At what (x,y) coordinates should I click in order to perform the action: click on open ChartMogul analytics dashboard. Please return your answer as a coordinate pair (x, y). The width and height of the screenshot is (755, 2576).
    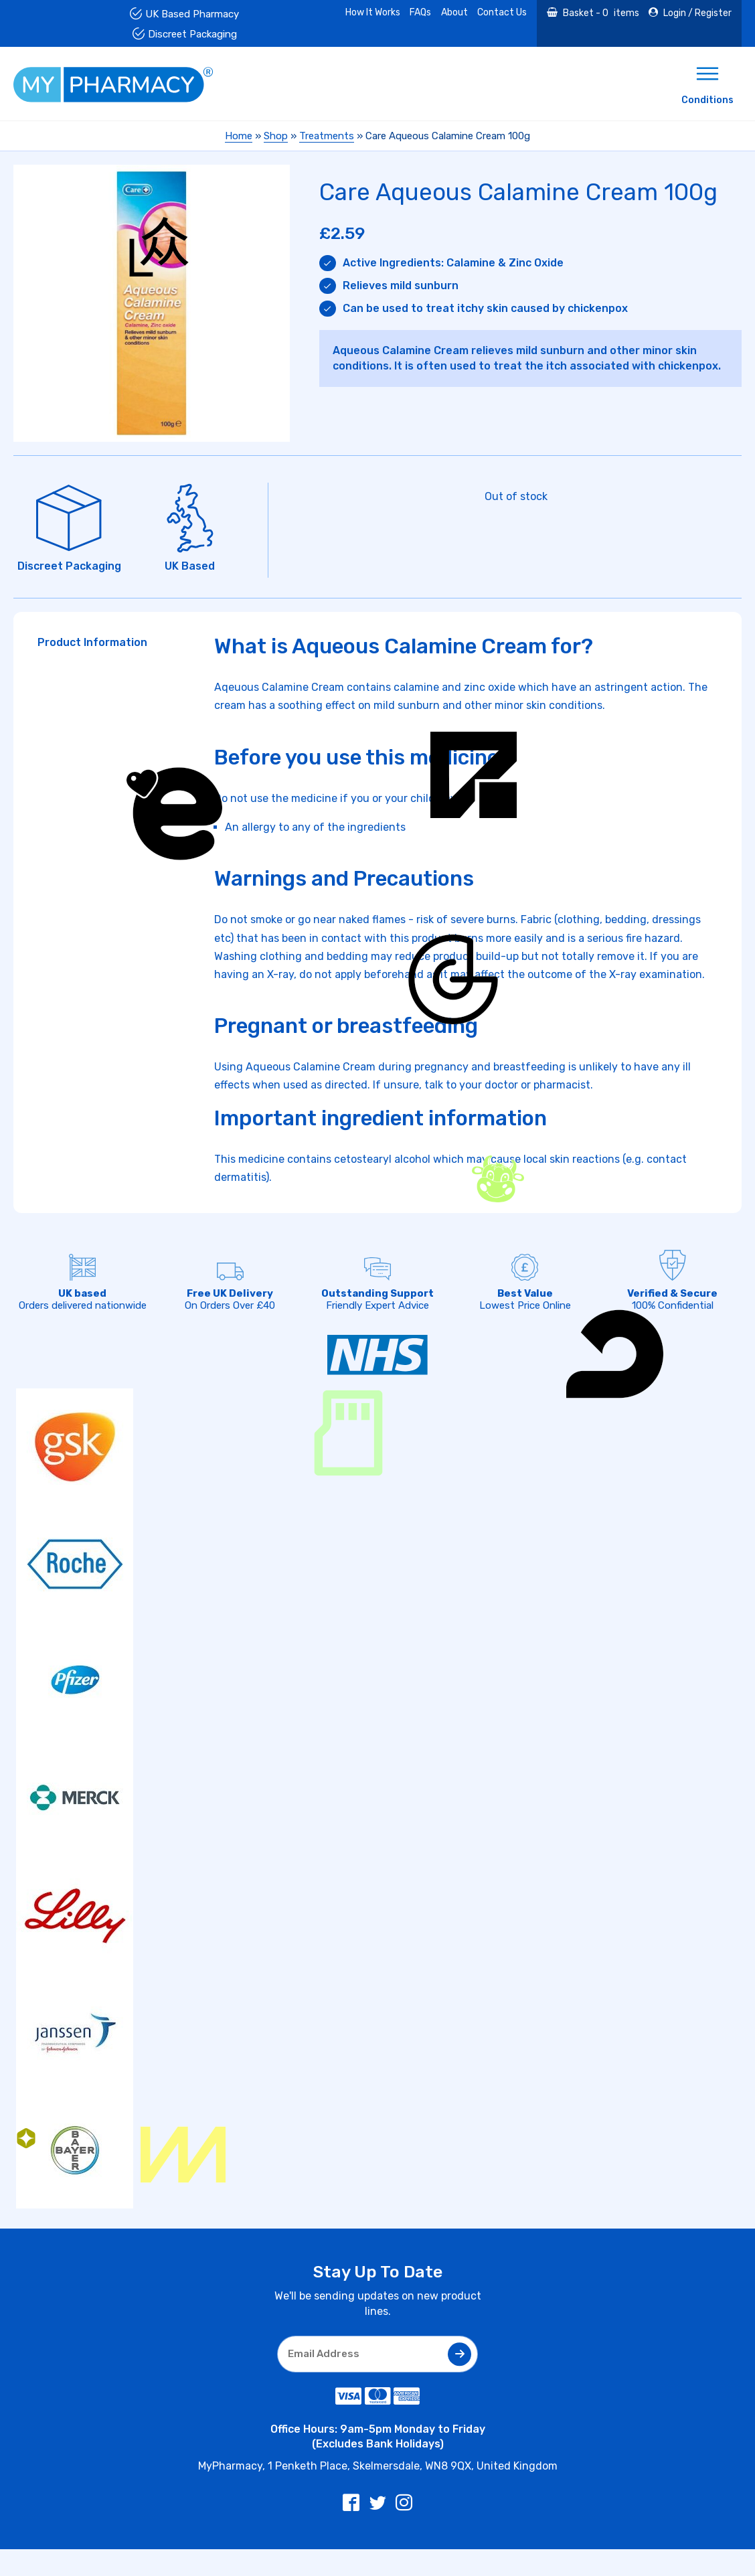
    Looking at the image, I should click on (183, 2154).